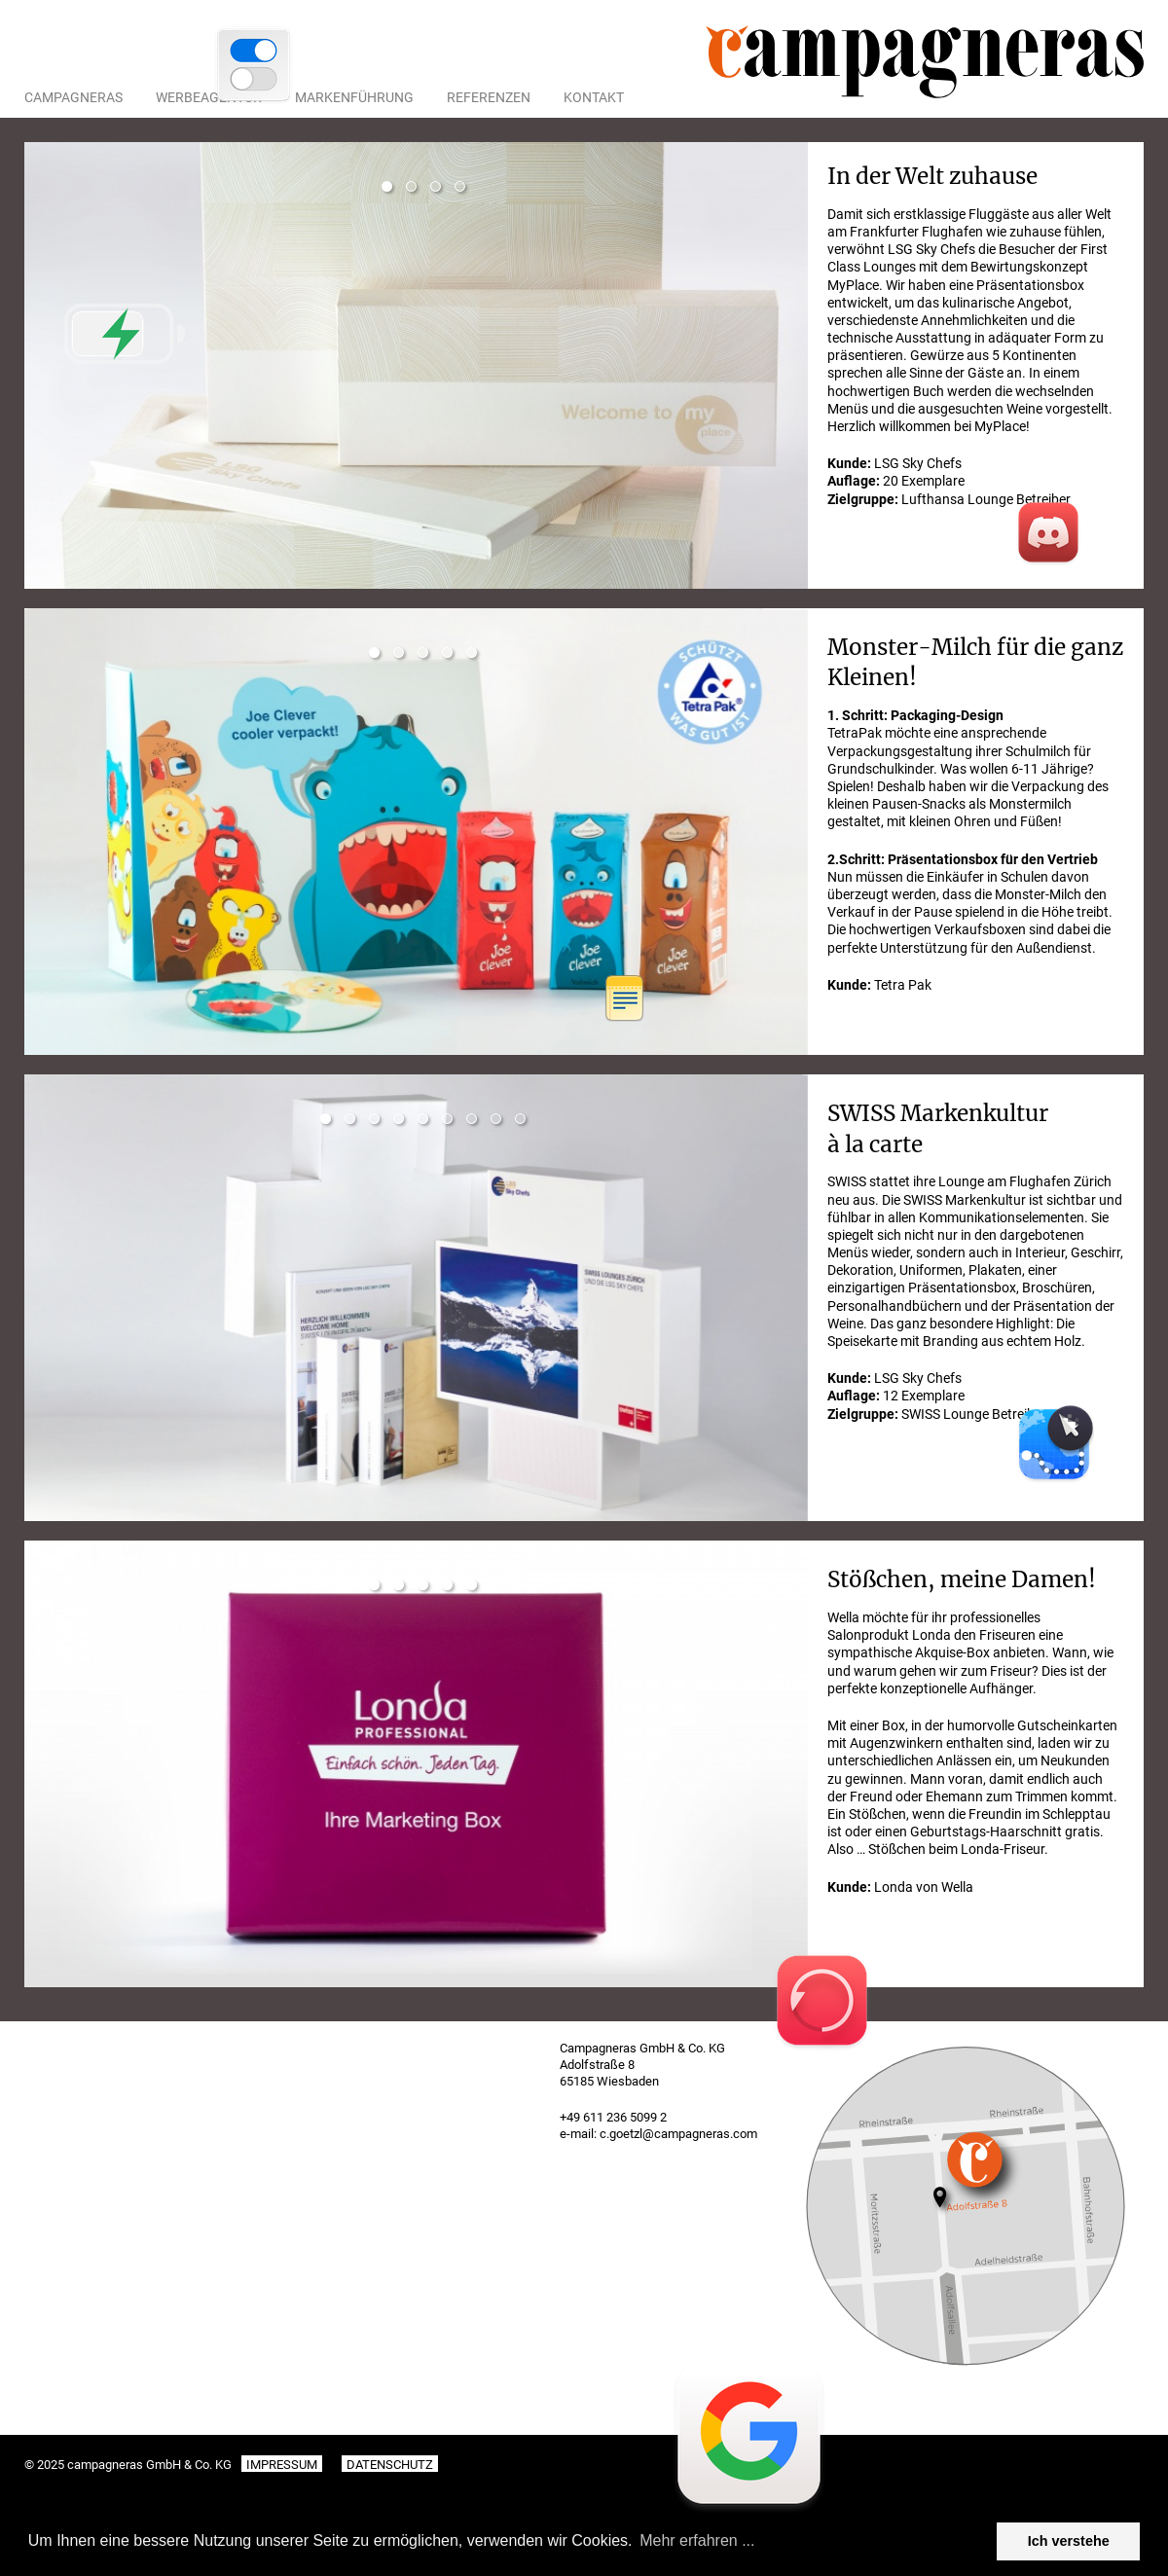 The image size is (1168, 2576). What do you see at coordinates (253, 64) in the screenshot?
I see `open system tweaks or settings customization` at bounding box center [253, 64].